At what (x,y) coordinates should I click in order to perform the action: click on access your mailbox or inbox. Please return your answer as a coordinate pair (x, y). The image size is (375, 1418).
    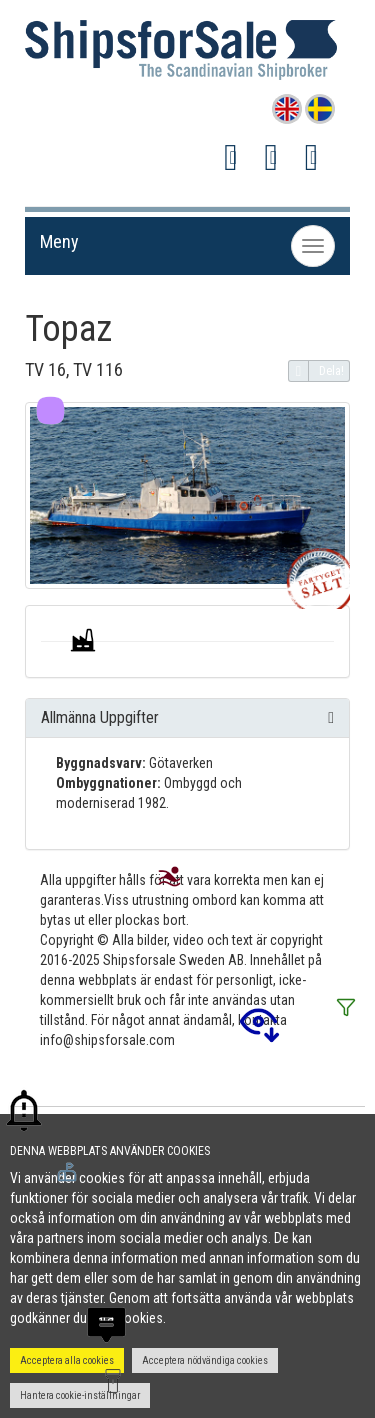
    Looking at the image, I should click on (67, 1172).